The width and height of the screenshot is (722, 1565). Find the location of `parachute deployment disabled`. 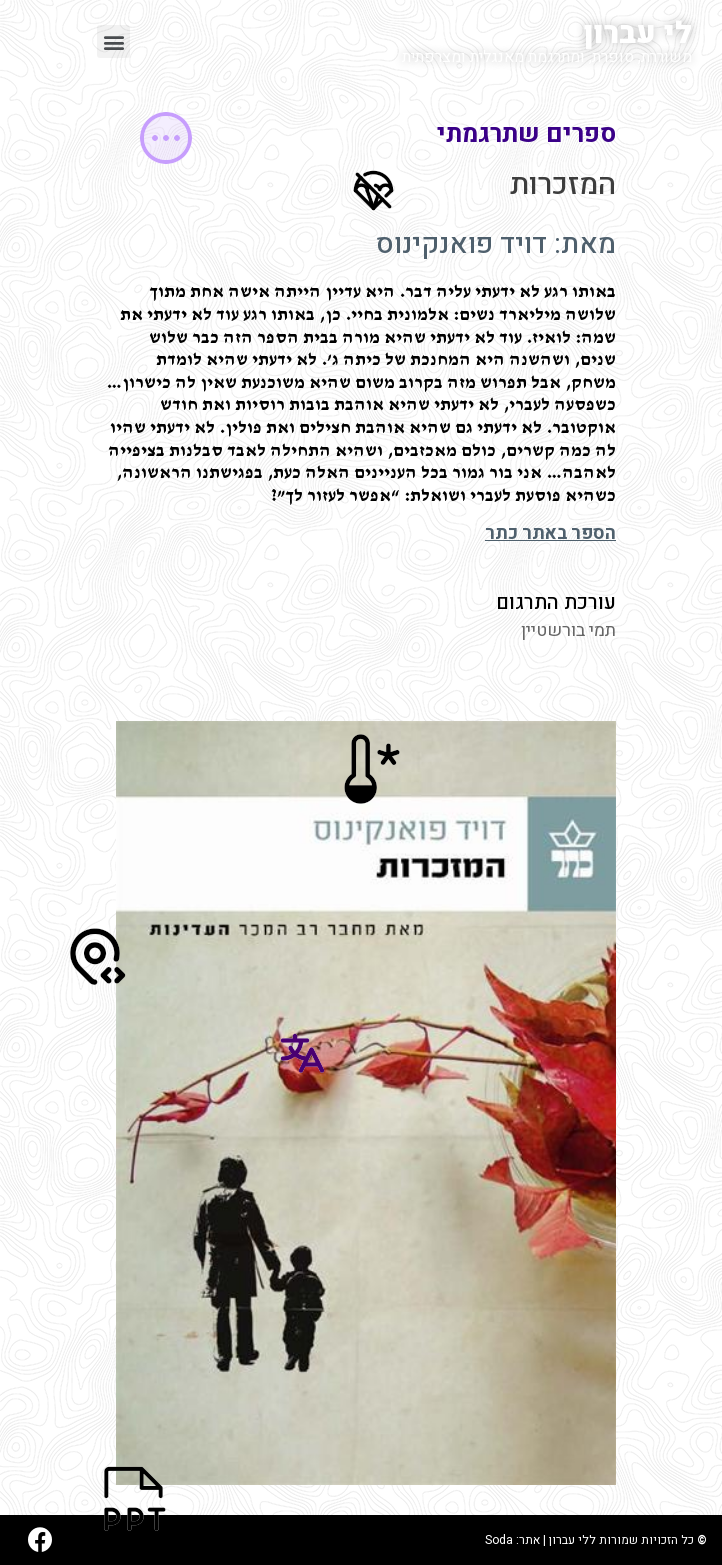

parachute deployment disabled is located at coordinates (373, 190).